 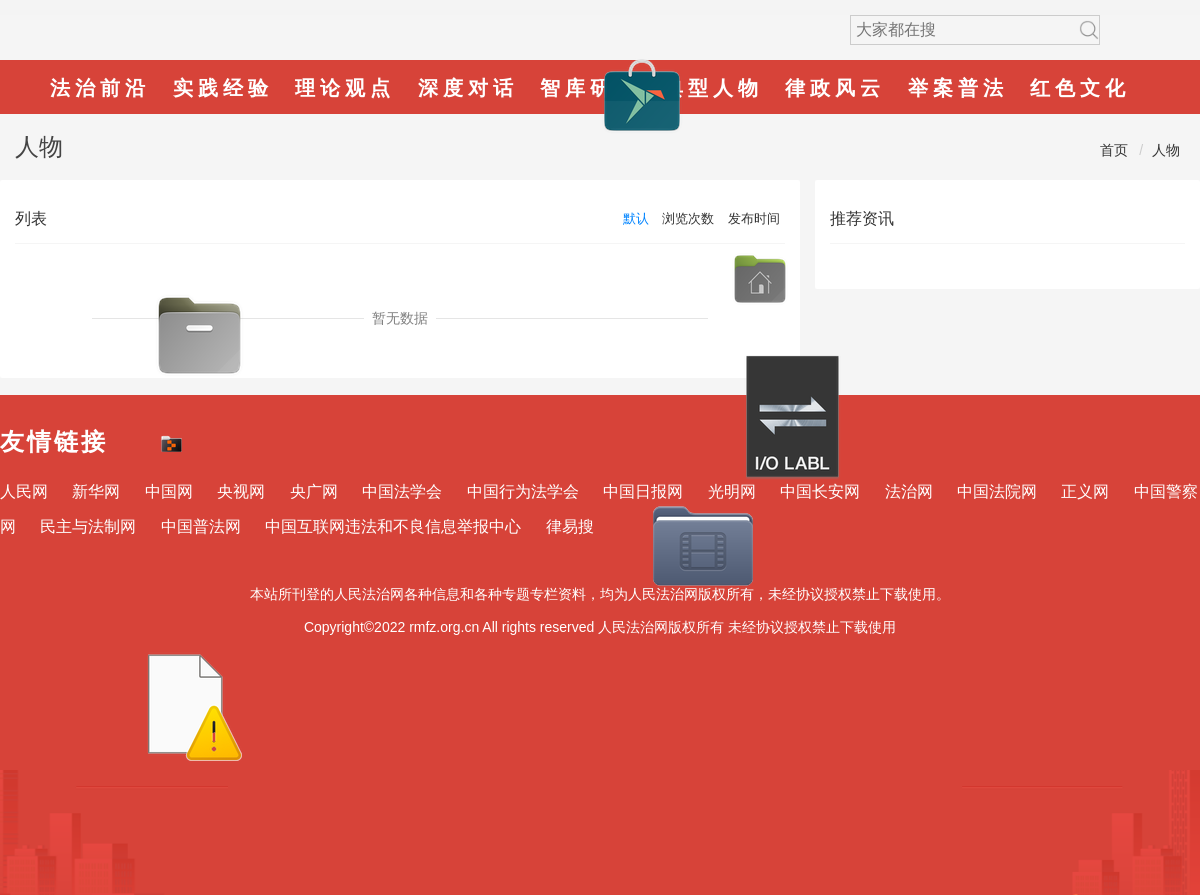 What do you see at coordinates (792, 419) in the screenshot?
I see `configure audio input/output settings in GarageBand` at bounding box center [792, 419].